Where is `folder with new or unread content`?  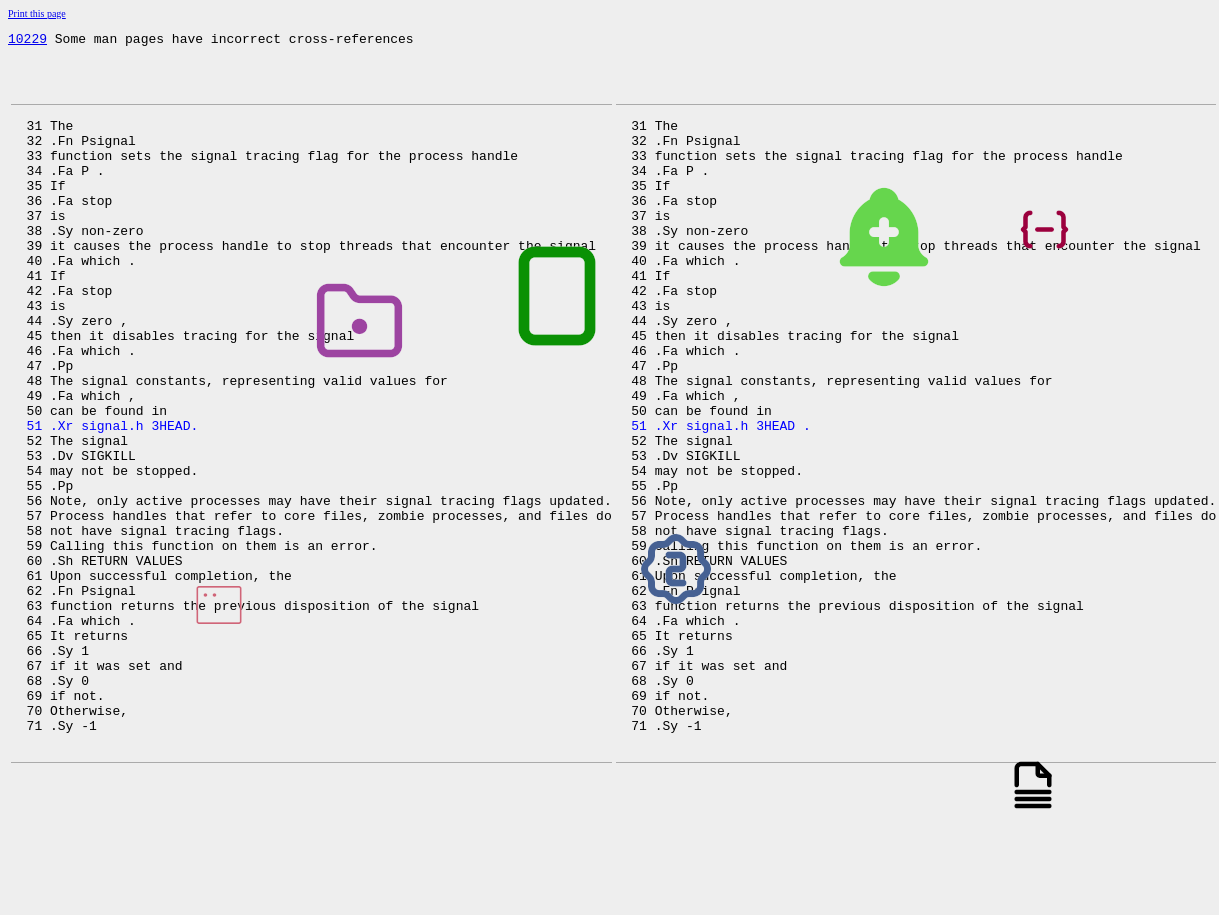 folder with new or unread content is located at coordinates (359, 322).